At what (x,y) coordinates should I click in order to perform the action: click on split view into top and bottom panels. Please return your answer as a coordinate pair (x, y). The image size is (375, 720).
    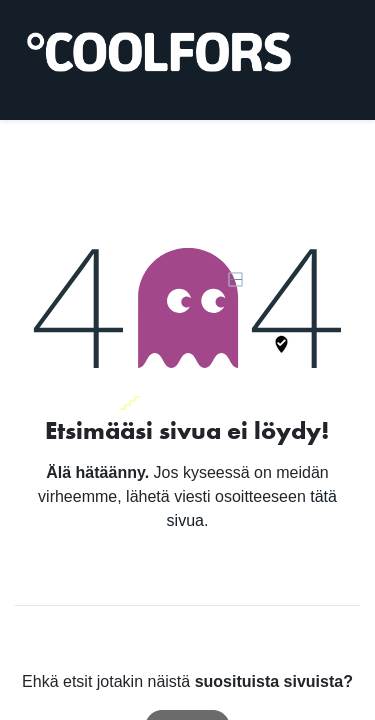
    Looking at the image, I should click on (235, 279).